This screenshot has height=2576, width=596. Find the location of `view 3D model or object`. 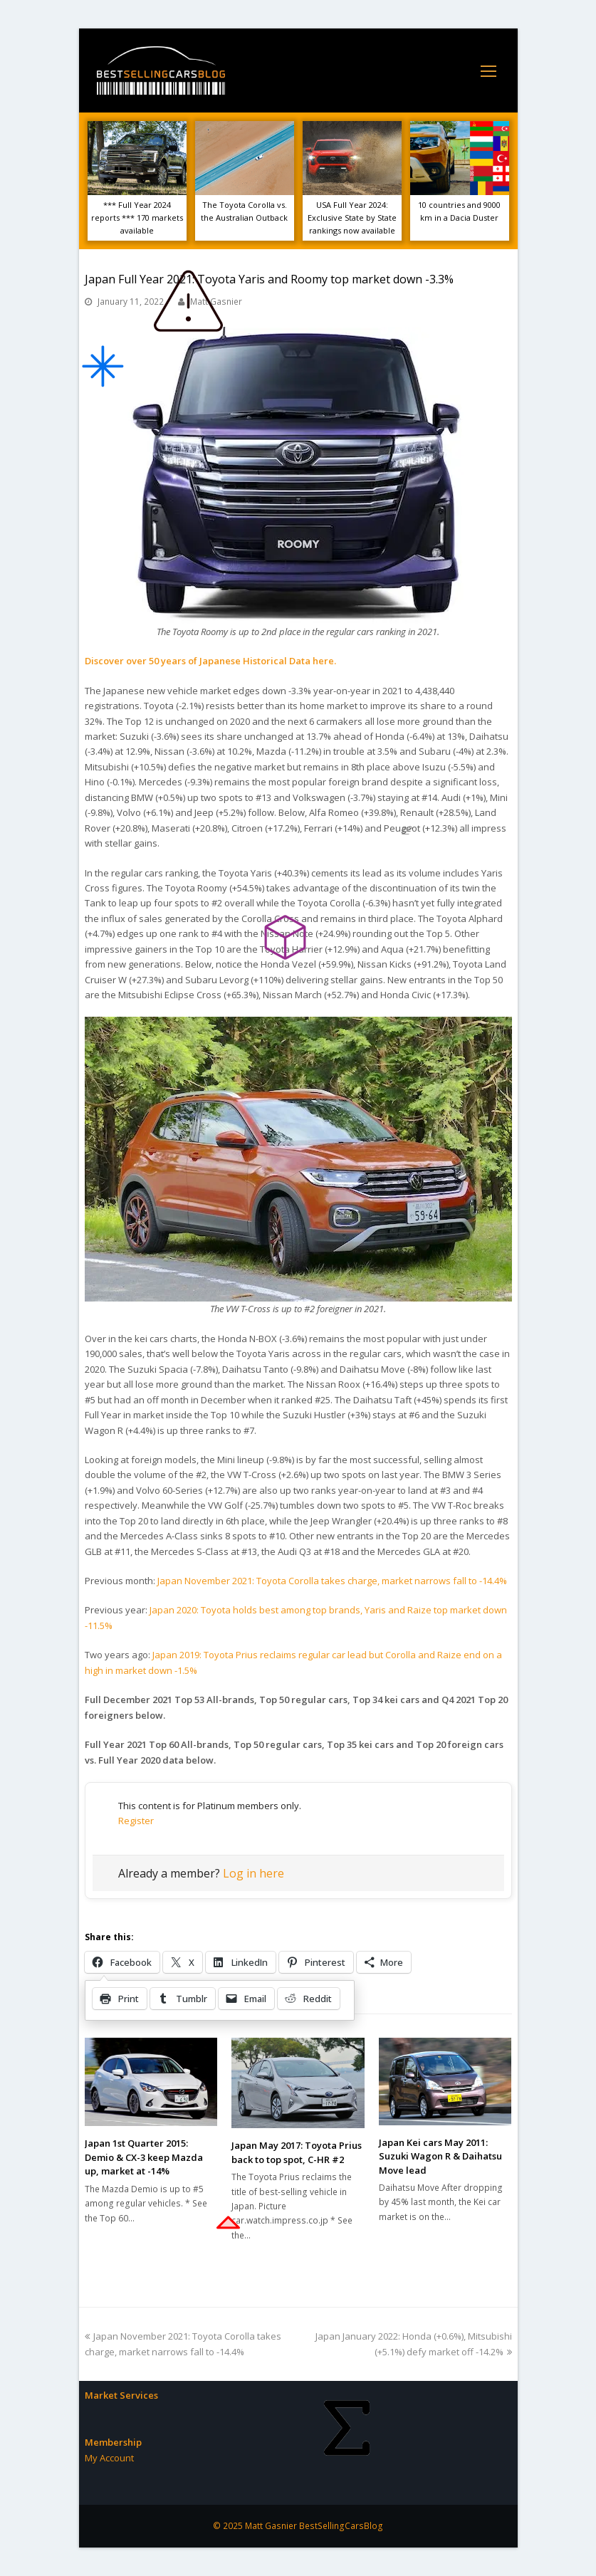

view 3D model or object is located at coordinates (285, 937).